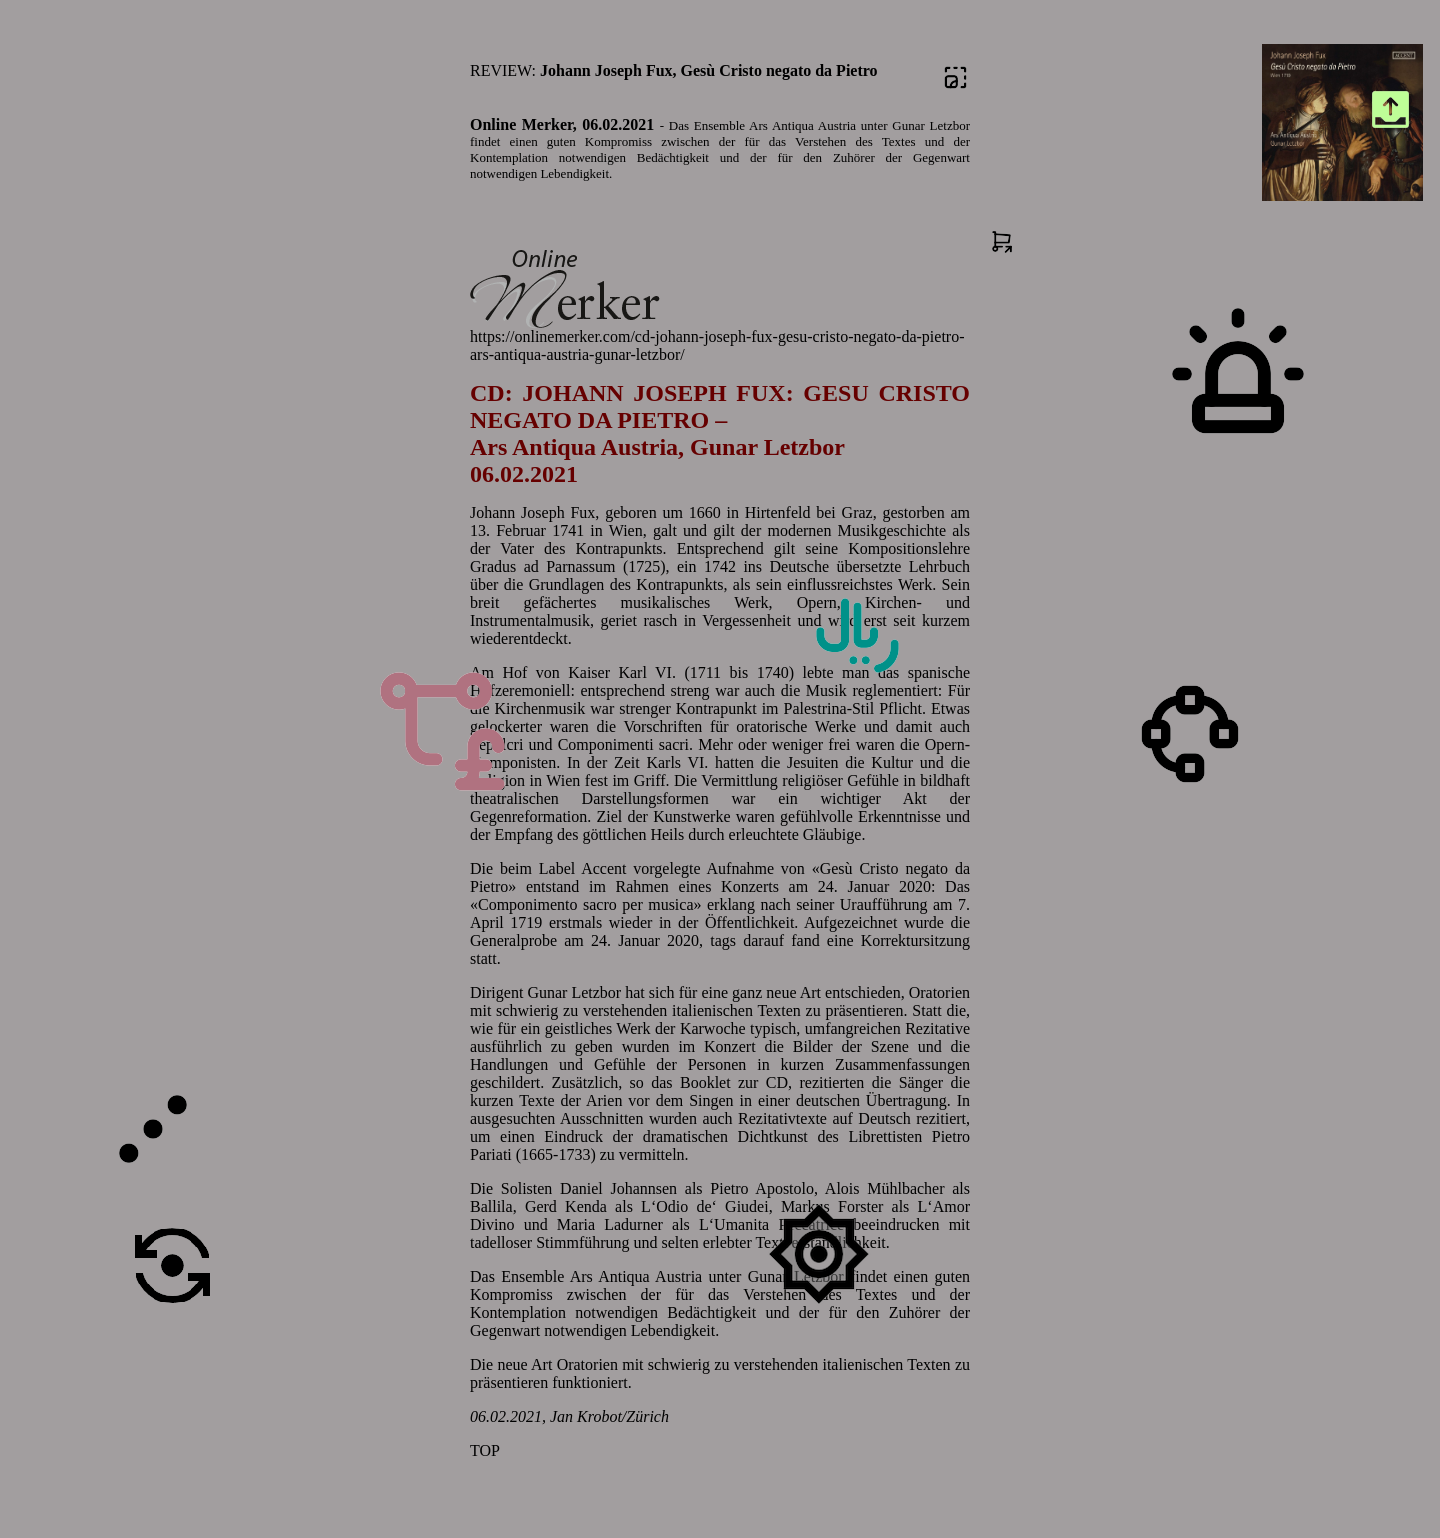 This screenshot has width=1440, height=1538. What do you see at coordinates (955, 77) in the screenshot?
I see `enable picture-in-picture mode for an image` at bounding box center [955, 77].